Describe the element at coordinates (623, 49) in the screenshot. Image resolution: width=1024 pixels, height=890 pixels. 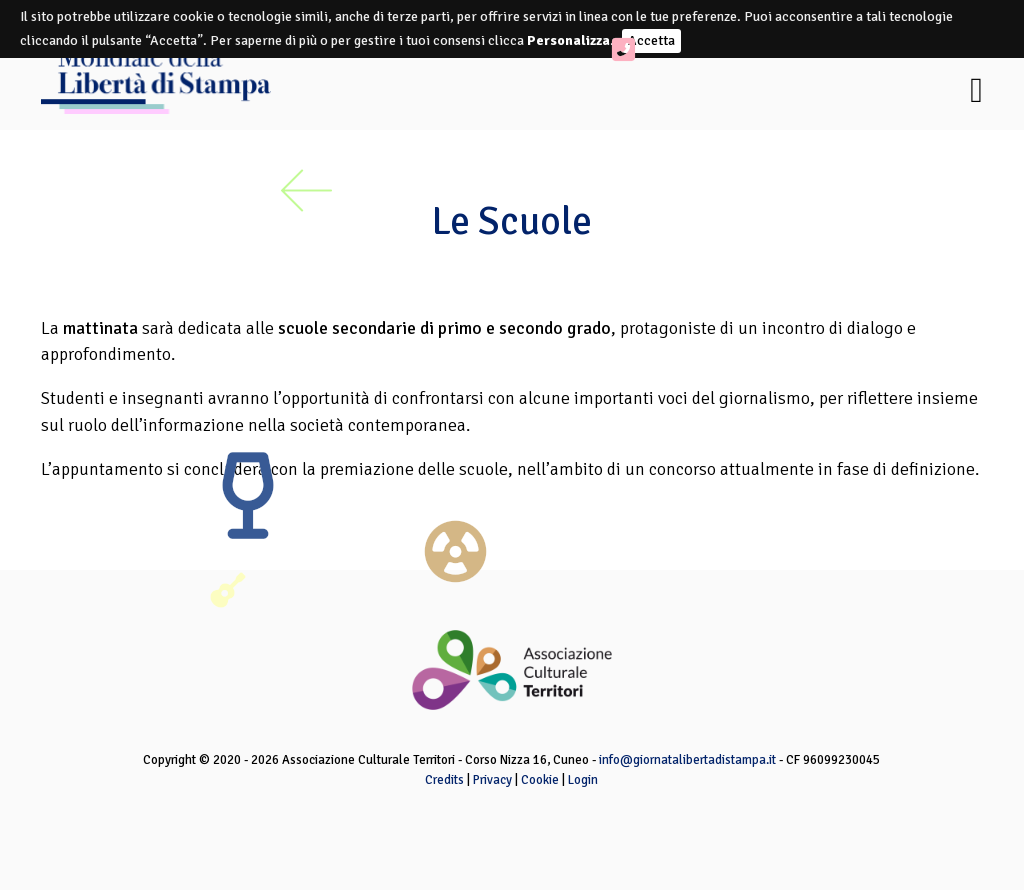
I see `tap to make a phone call` at that location.